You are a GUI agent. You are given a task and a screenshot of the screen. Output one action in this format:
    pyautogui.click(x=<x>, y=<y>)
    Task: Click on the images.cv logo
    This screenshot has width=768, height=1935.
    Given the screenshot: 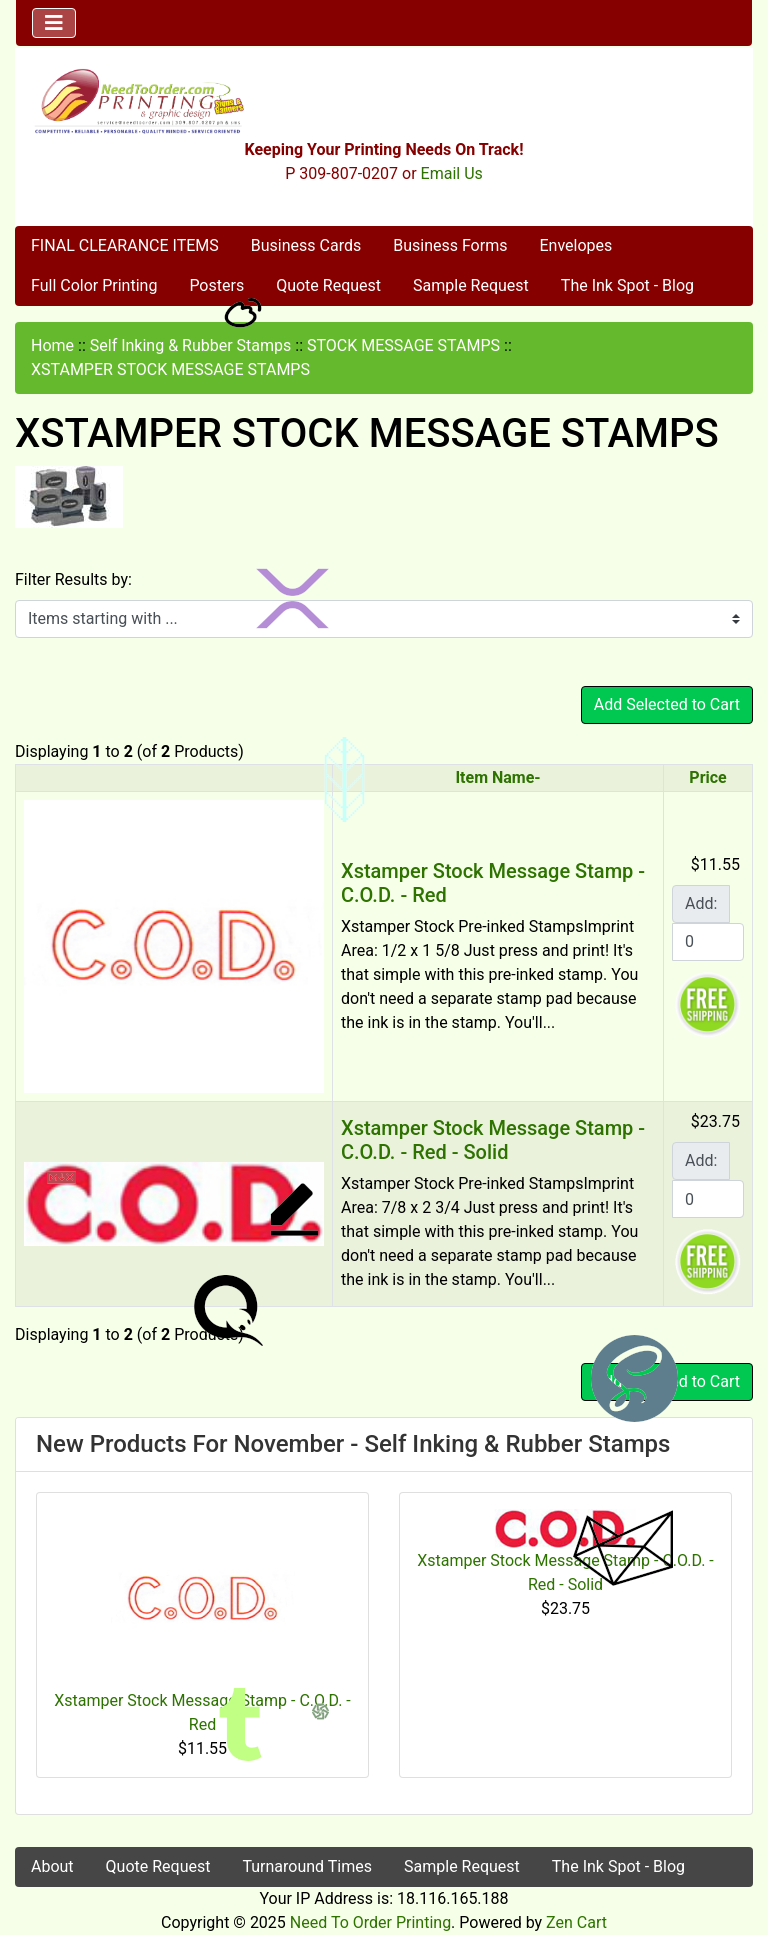 What is the action you would take?
    pyautogui.click(x=320, y=1711)
    